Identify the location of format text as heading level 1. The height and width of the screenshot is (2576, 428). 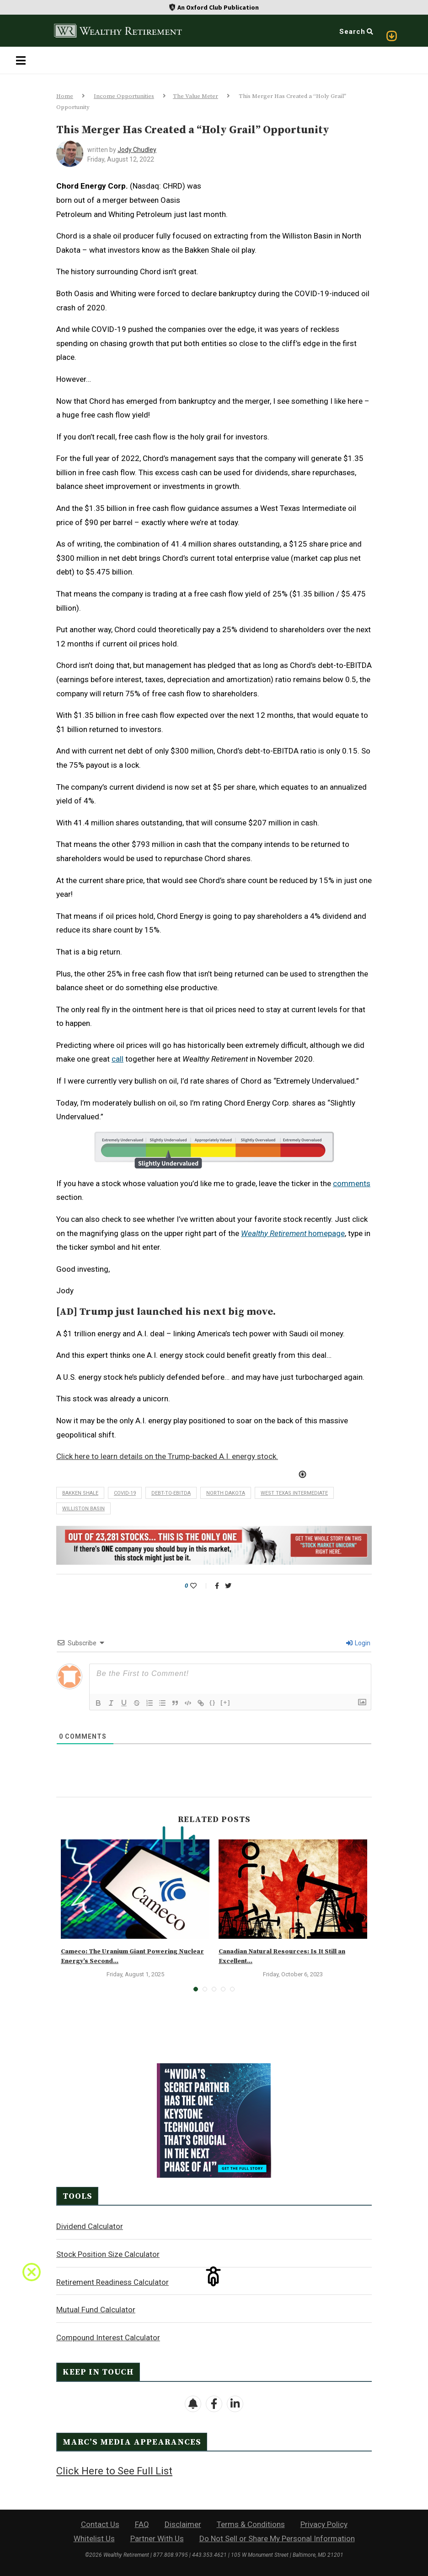
(181, 1840).